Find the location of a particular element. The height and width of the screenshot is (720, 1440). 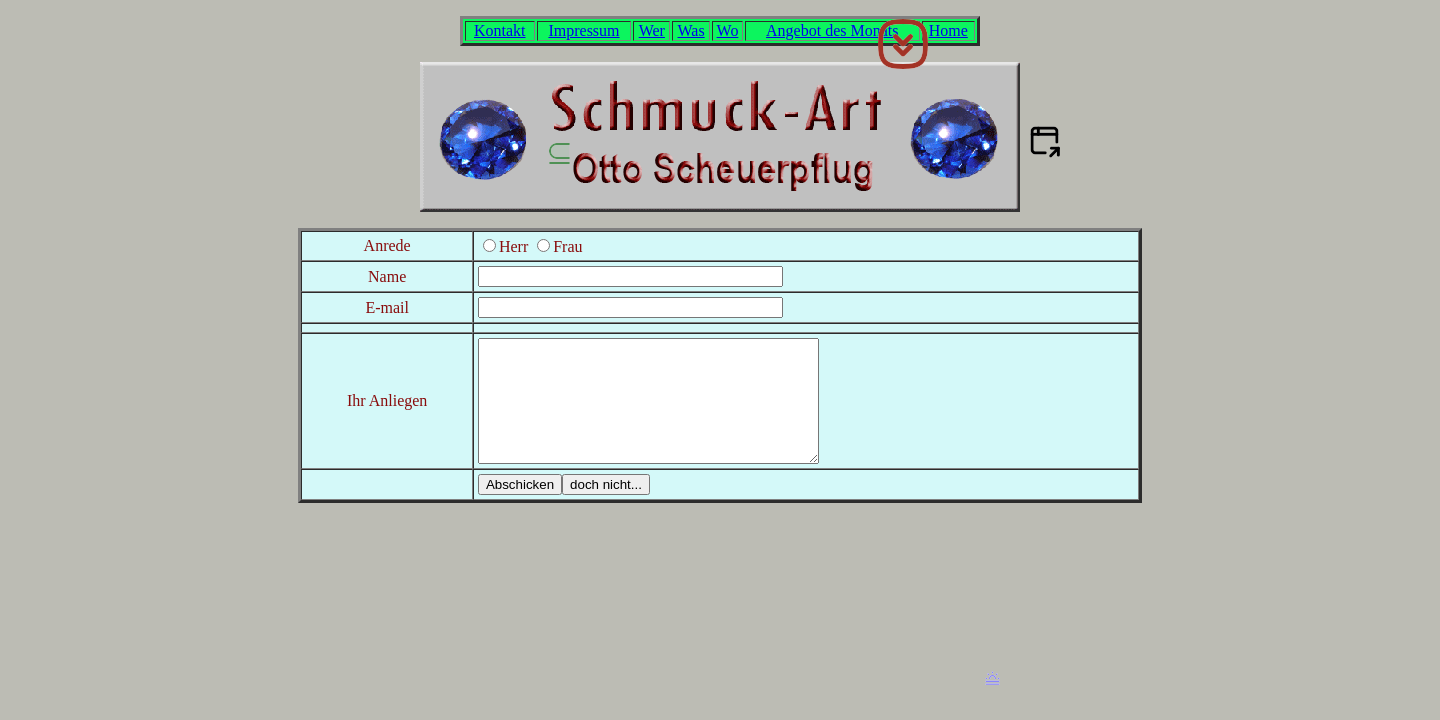

indicates a subset relationship in mathematical or data operations is located at coordinates (560, 153).